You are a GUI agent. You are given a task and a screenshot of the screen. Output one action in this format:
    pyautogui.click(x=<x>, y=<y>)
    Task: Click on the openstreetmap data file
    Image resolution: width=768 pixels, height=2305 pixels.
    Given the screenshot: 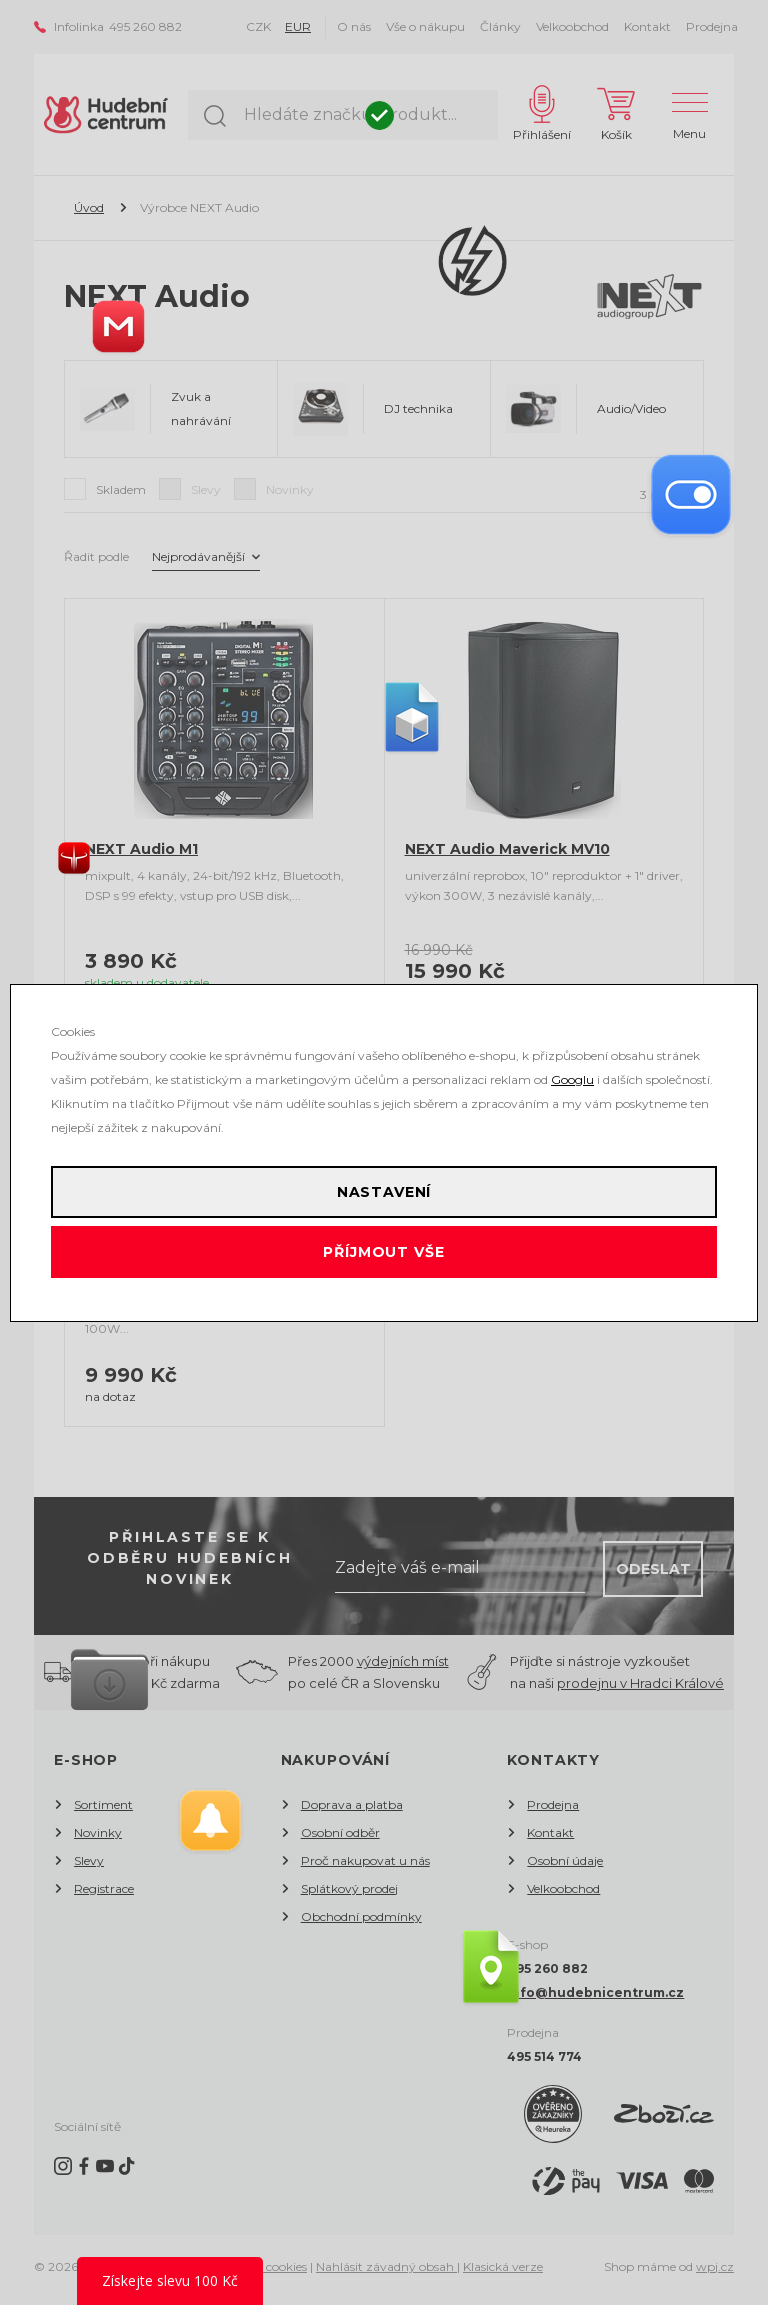 What is the action you would take?
    pyautogui.click(x=491, y=1968)
    